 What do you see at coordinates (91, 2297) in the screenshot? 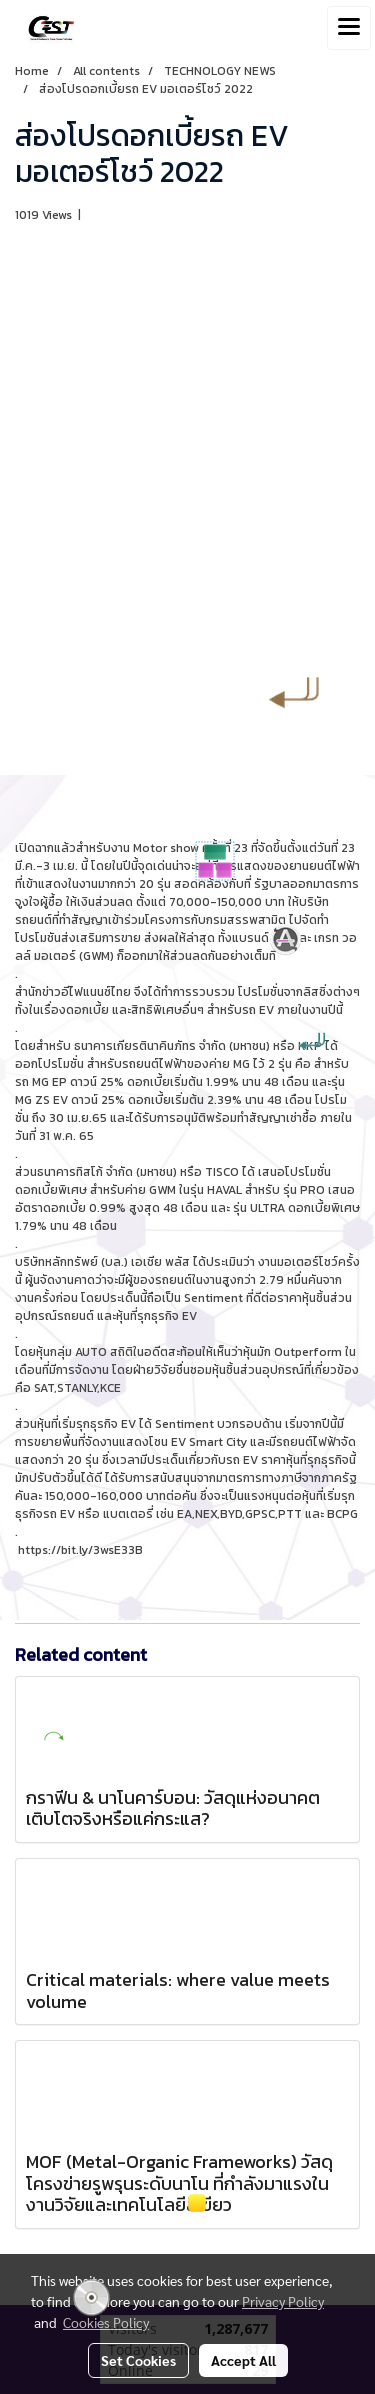
I see `indicates a blu-ray disc drive or media` at bounding box center [91, 2297].